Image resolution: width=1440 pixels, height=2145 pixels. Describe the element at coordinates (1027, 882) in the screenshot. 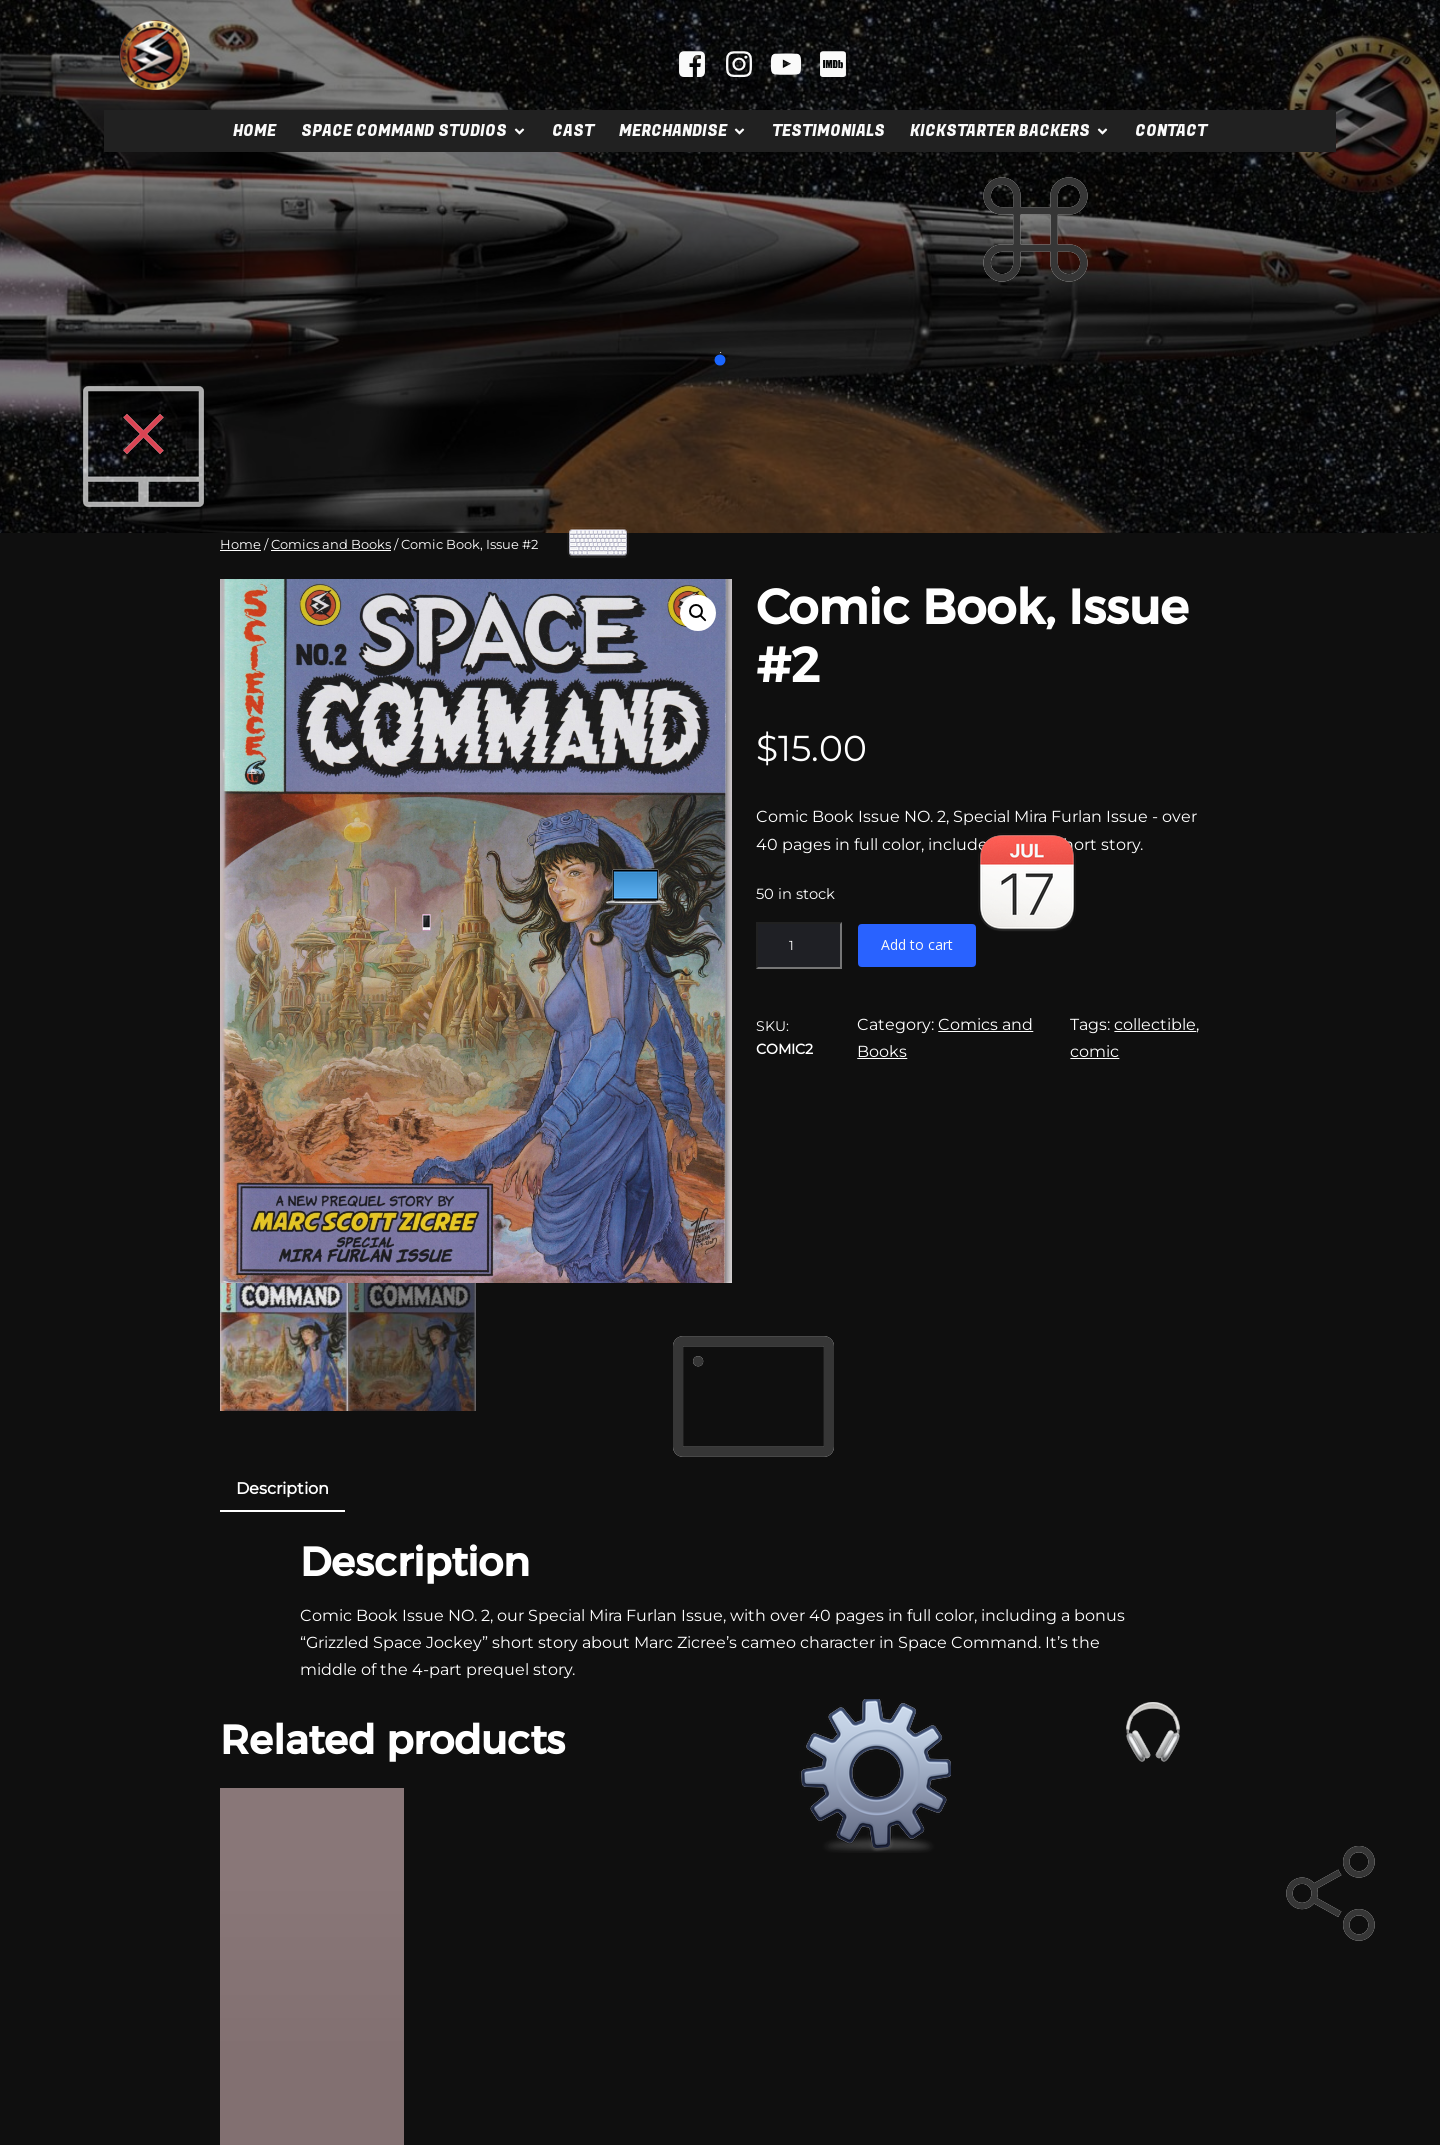

I see `view calendar events and reminders` at that location.